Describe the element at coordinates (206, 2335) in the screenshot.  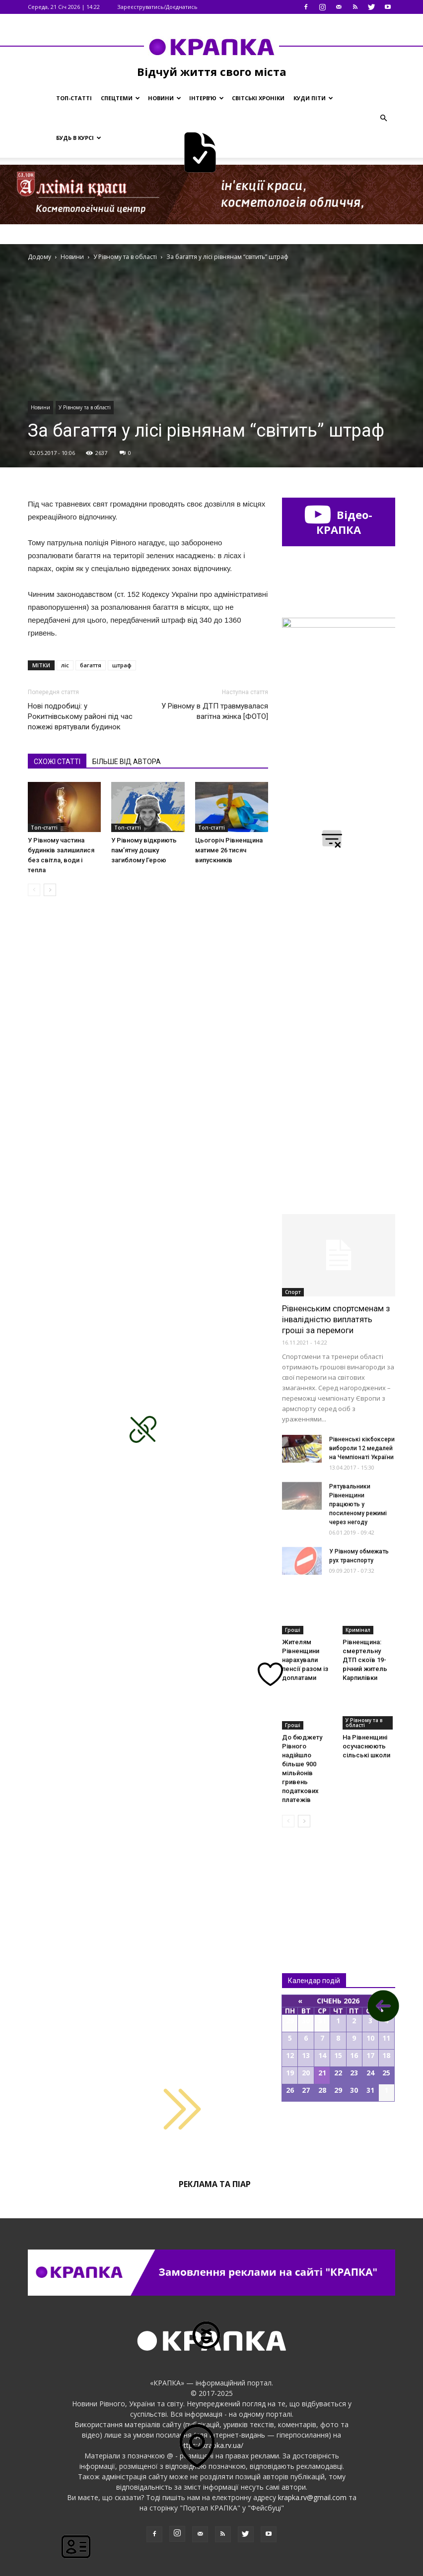
I see `react with a laughing emoji` at that location.